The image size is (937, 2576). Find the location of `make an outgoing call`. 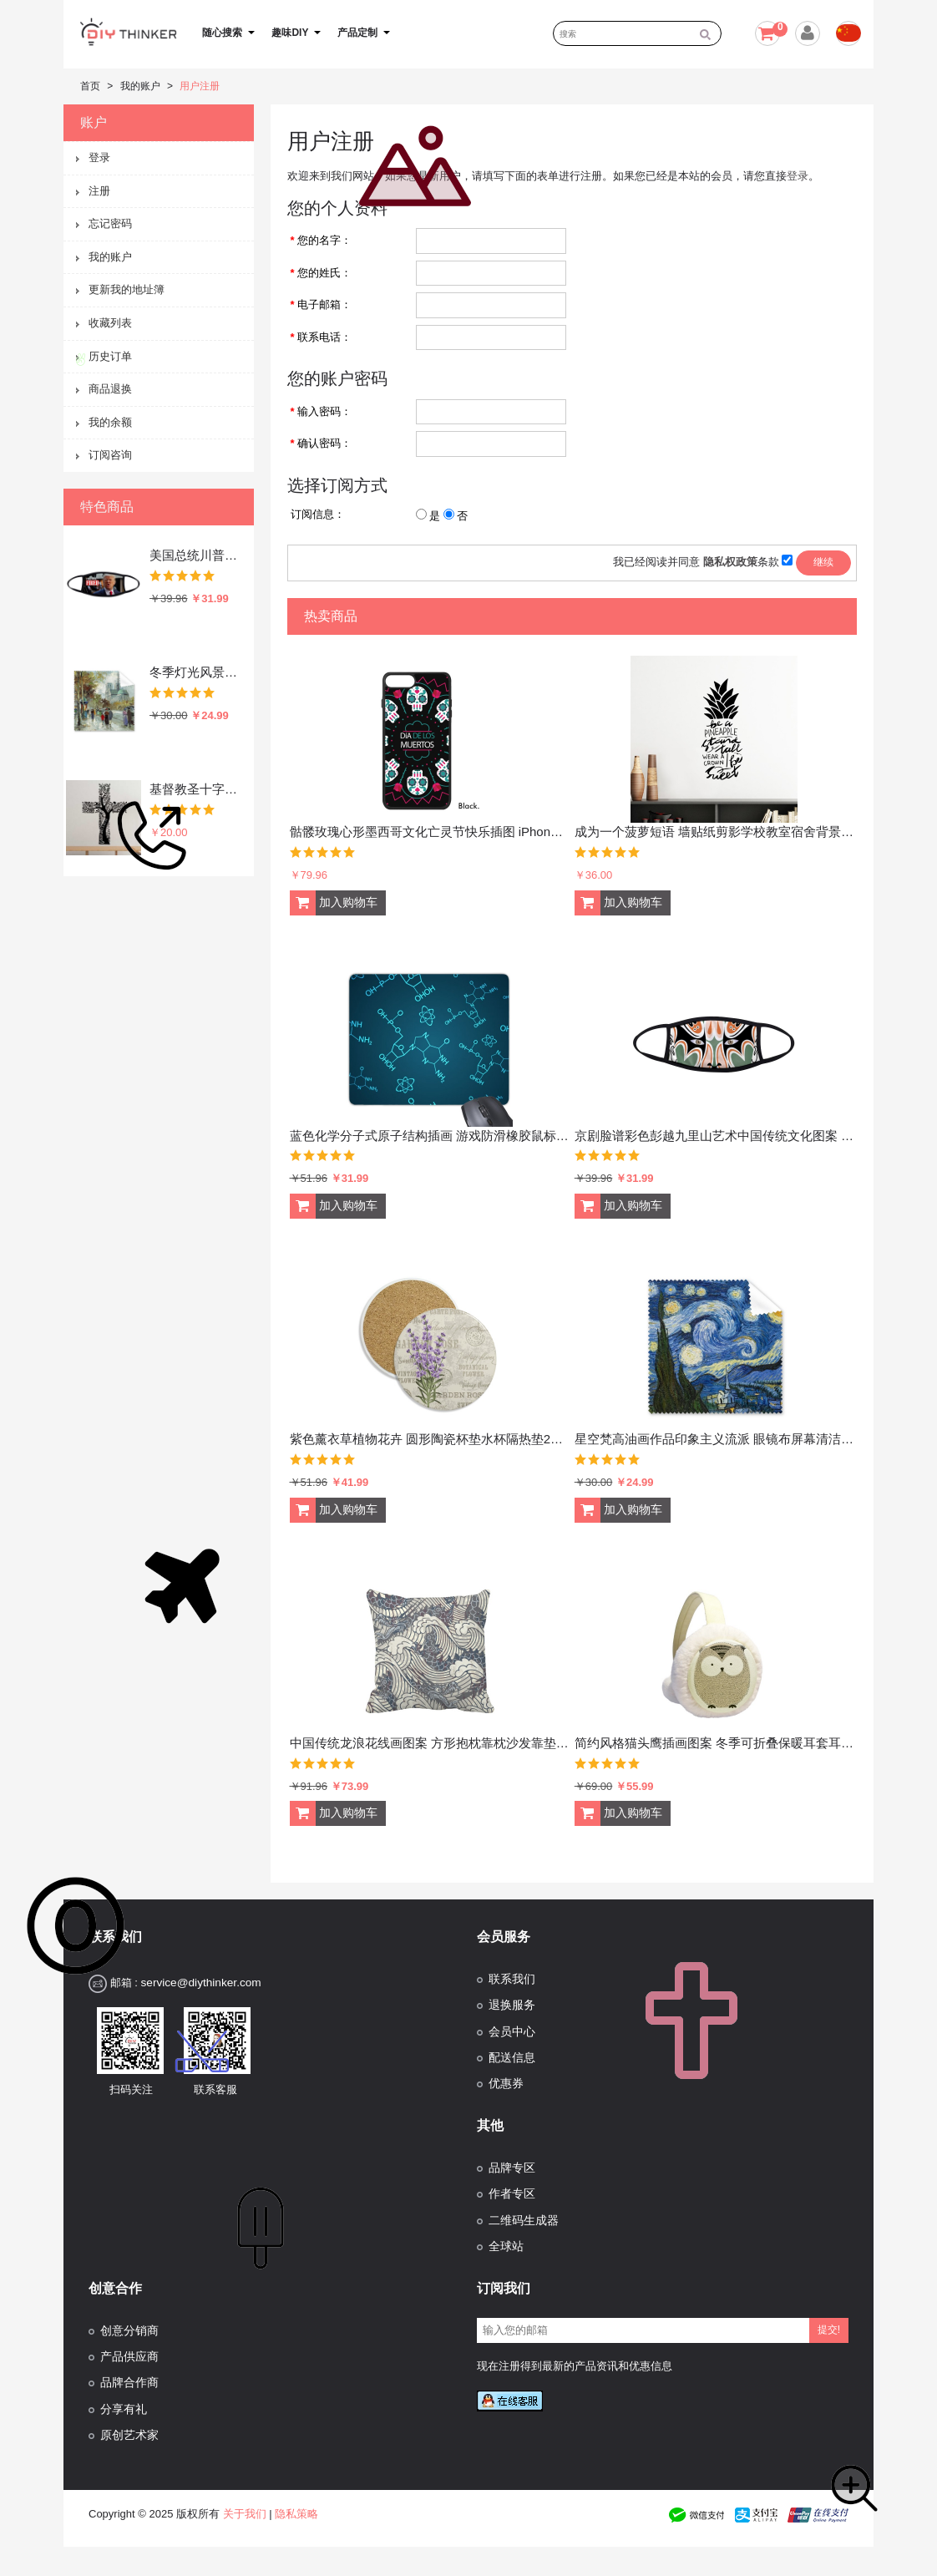

make an outgoing call is located at coordinates (153, 834).